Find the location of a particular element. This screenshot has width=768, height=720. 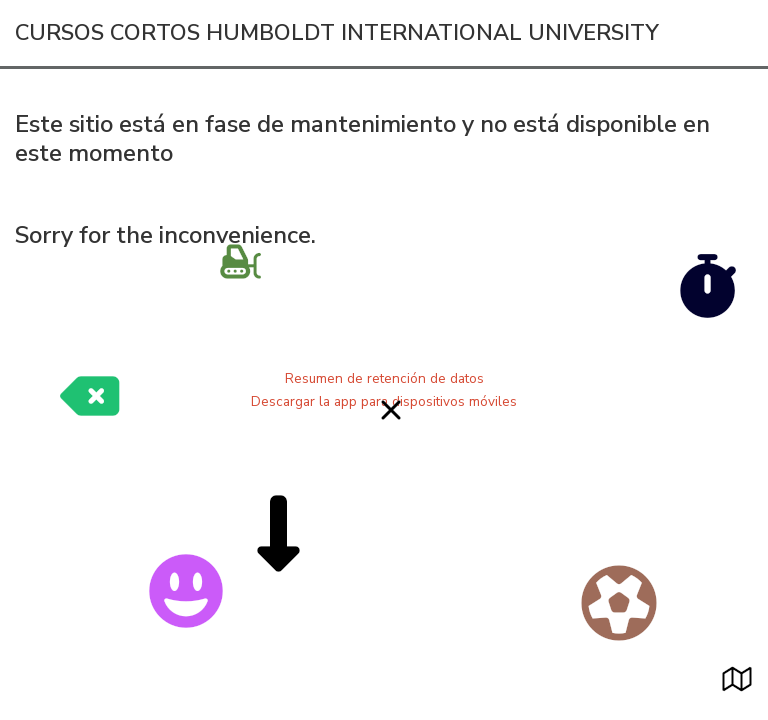

start or stop a timer is located at coordinates (707, 286).